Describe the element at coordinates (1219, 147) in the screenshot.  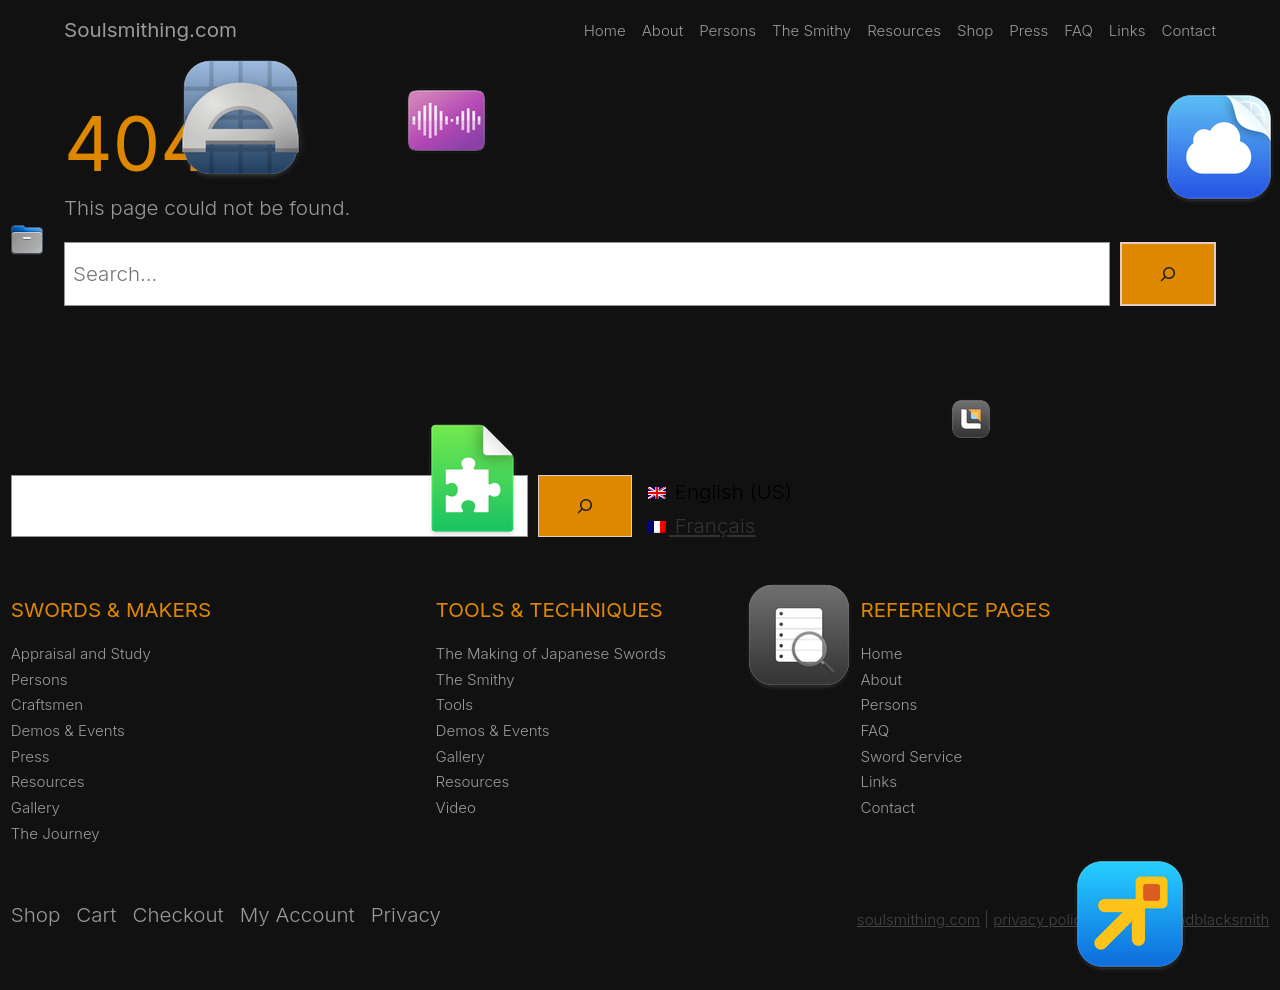
I see `manage web apps and progressive web applications` at that location.